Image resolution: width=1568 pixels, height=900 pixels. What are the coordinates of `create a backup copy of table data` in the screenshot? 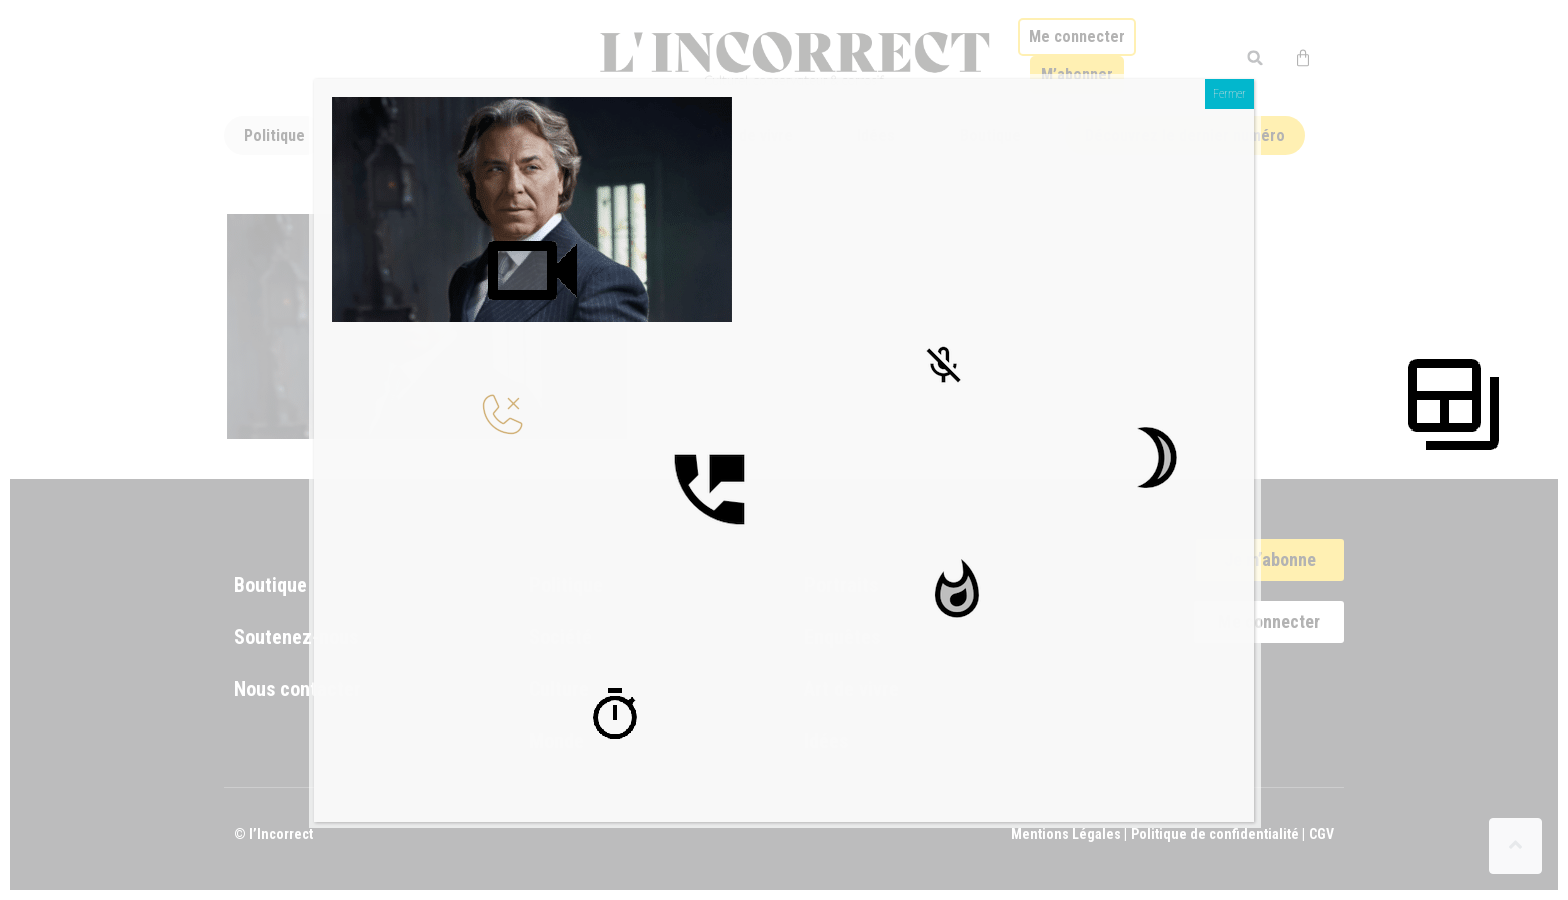 It's located at (1453, 404).